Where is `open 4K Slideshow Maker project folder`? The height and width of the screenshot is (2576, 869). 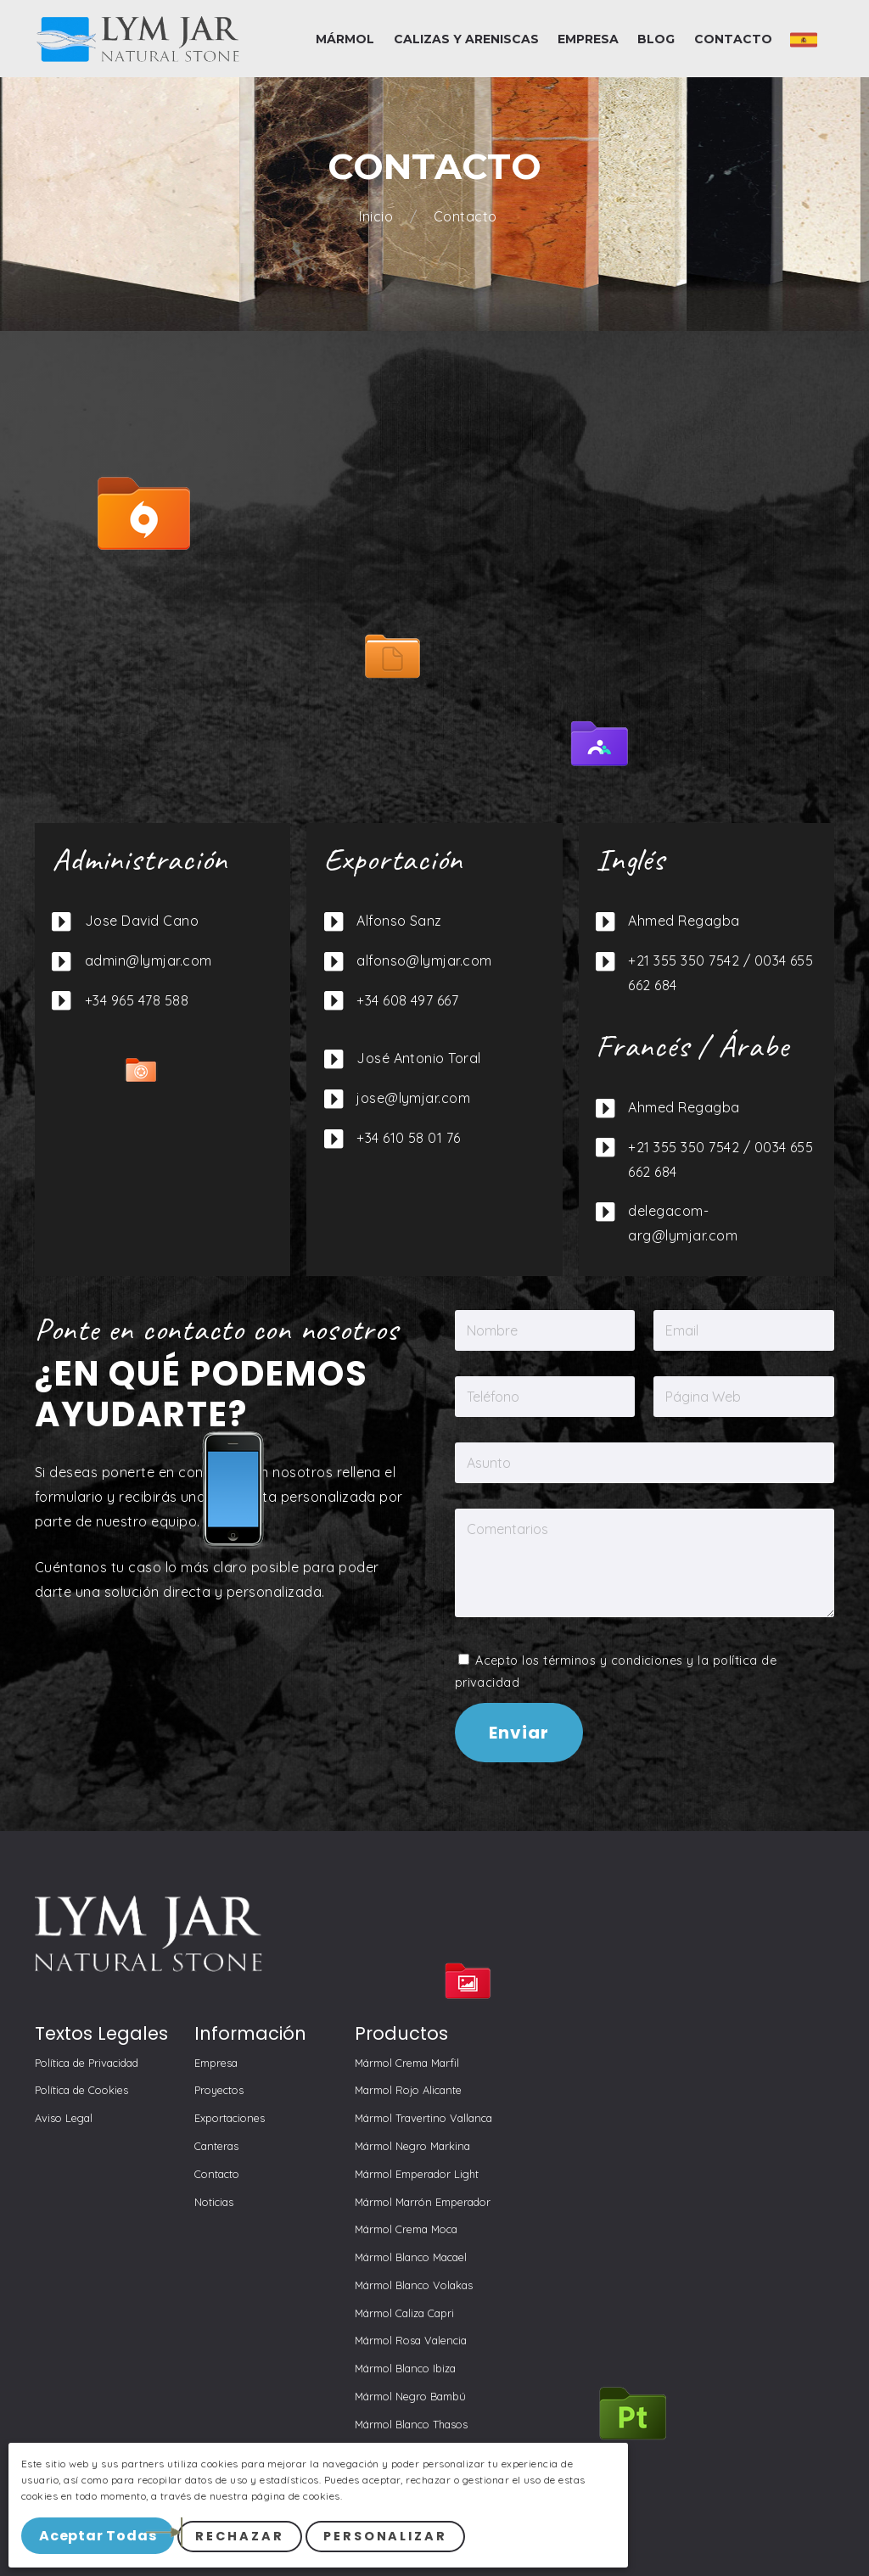 open 4K Slideshow Maker project folder is located at coordinates (468, 1982).